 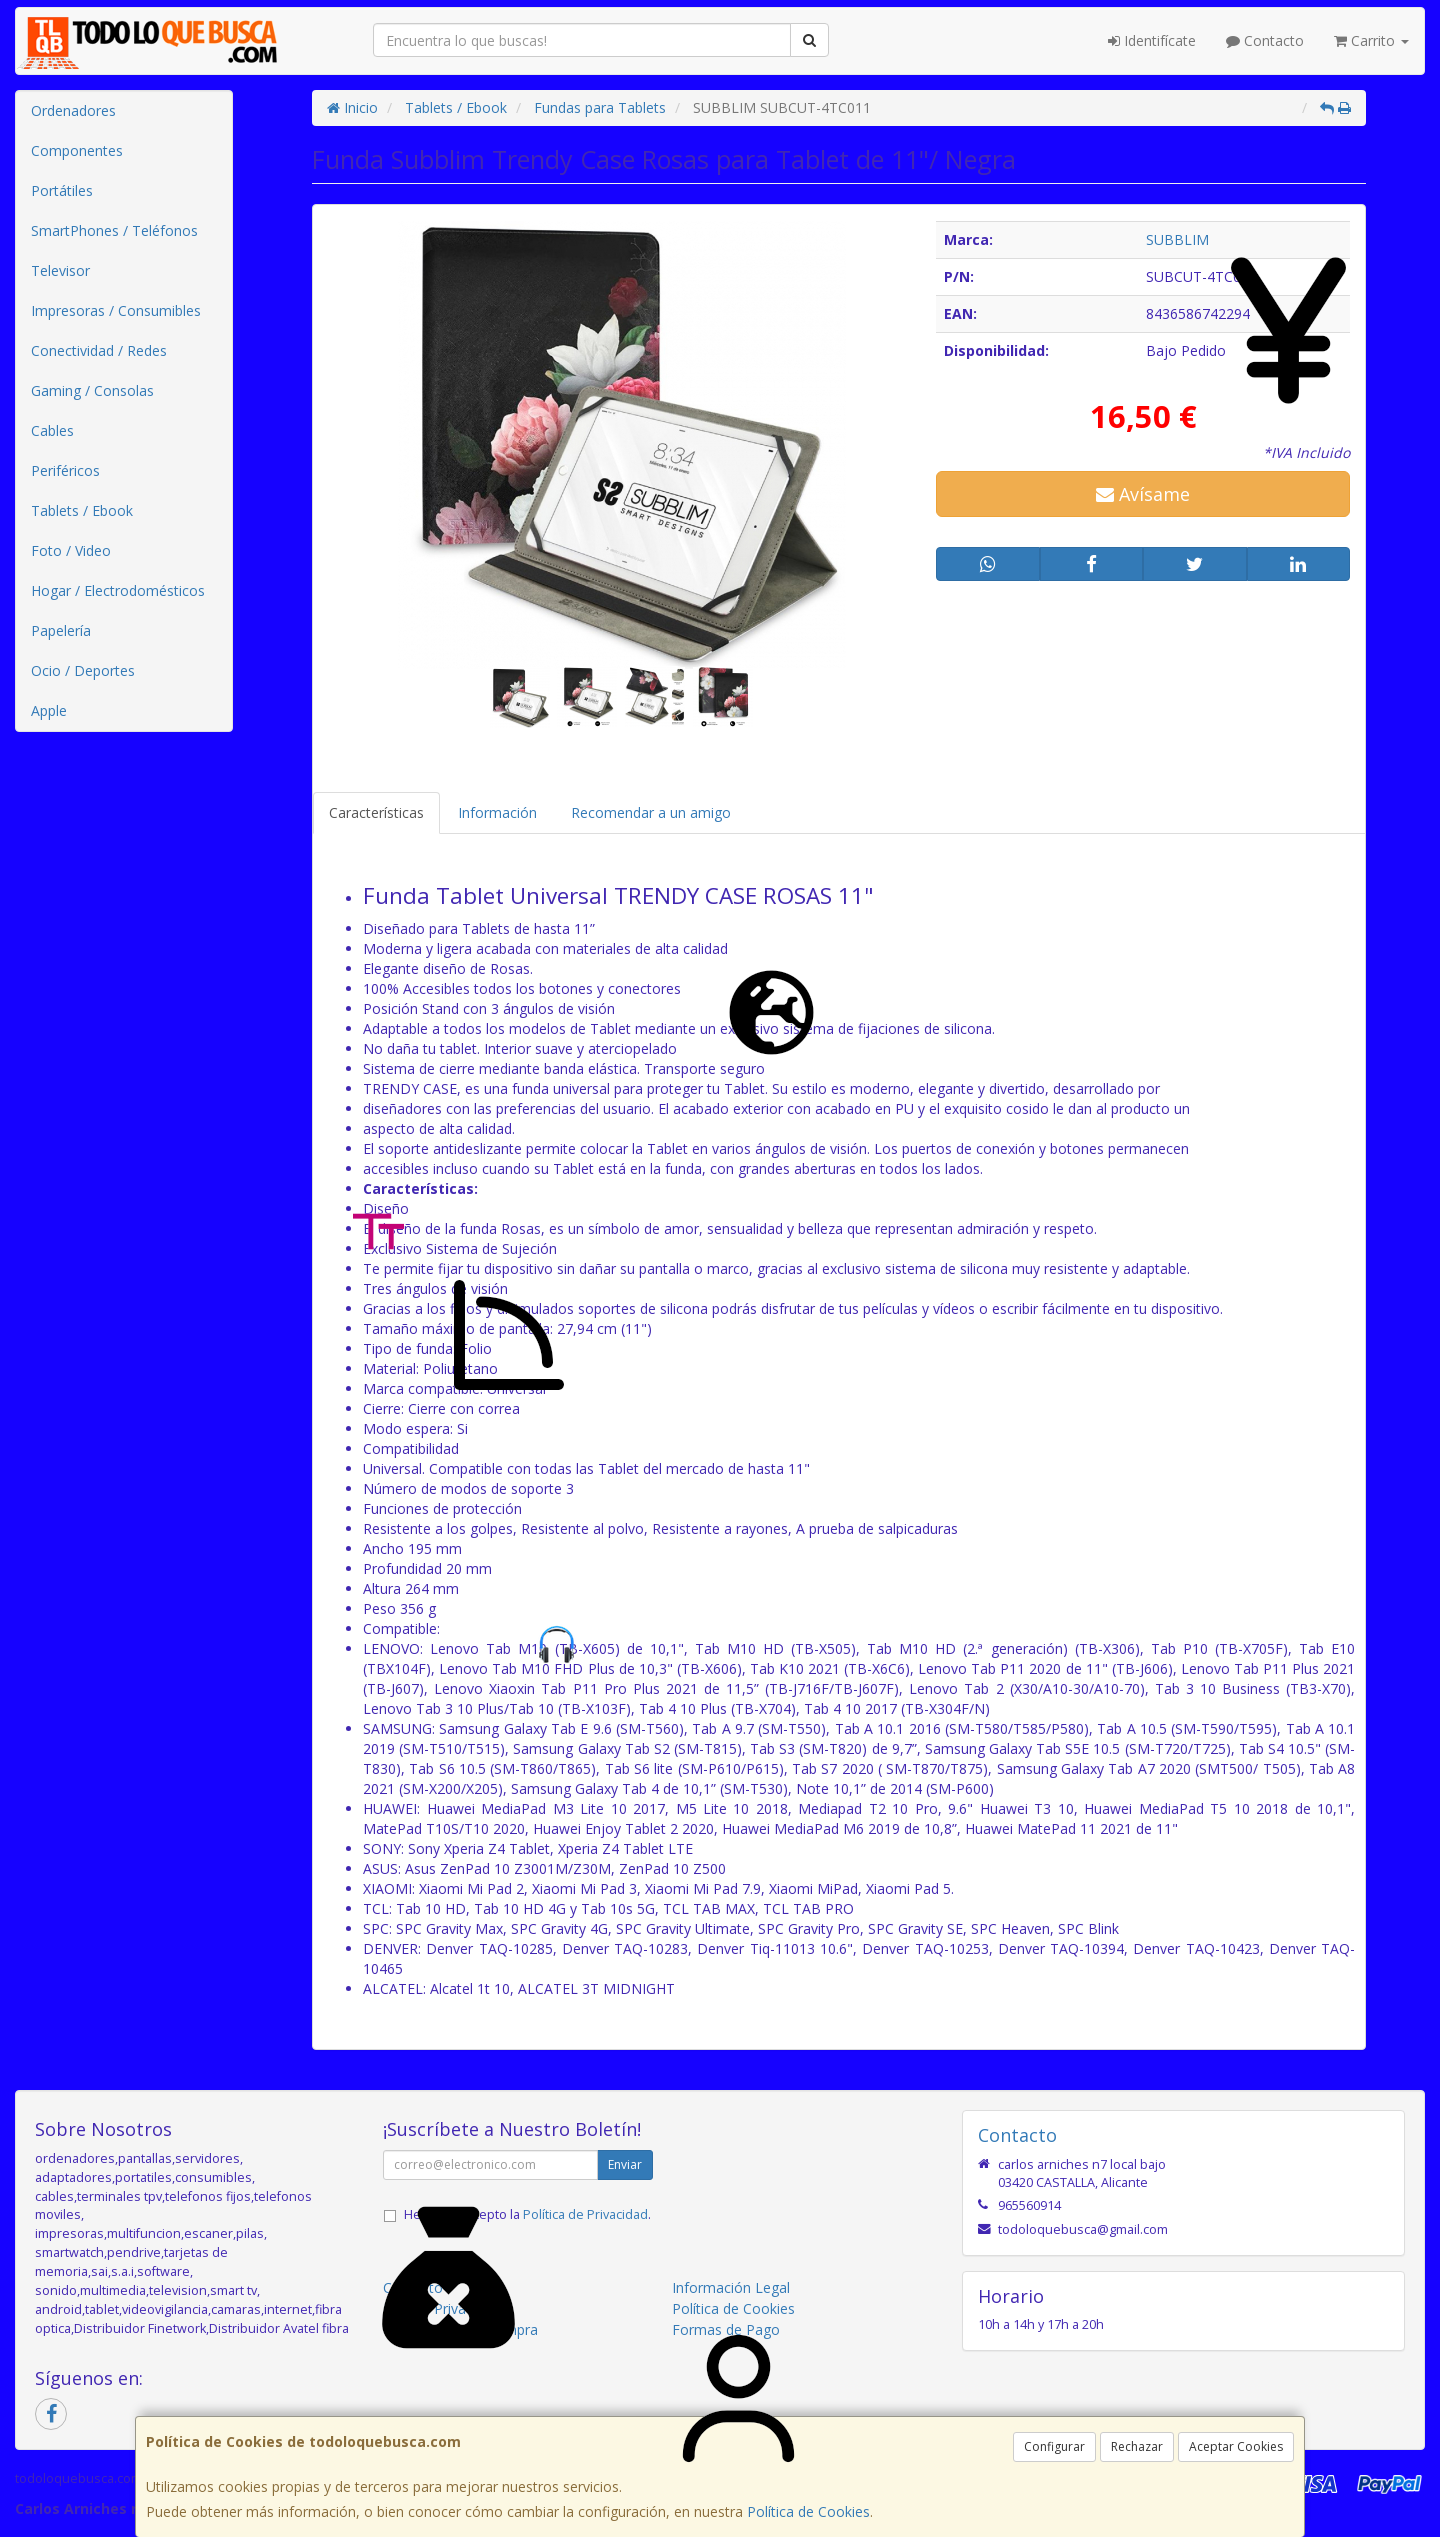 What do you see at coordinates (556, 1646) in the screenshot?
I see `access audio or headphone settings` at bounding box center [556, 1646].